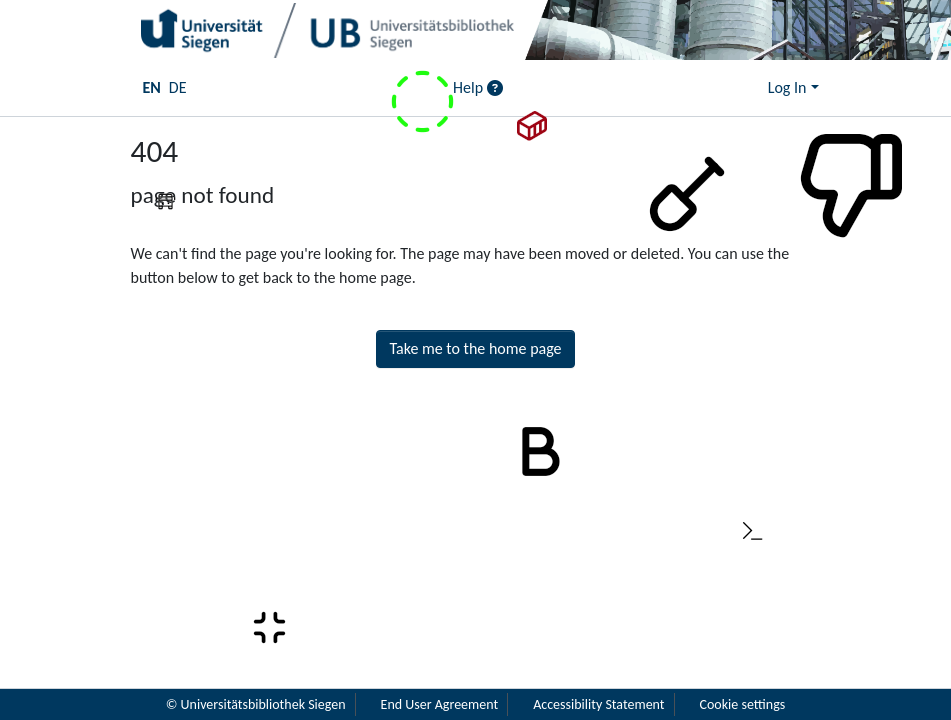  What do you see at coordinates (532, 126) in the screenshot?
I see `view container or package details` at bounding box center [532, 126].